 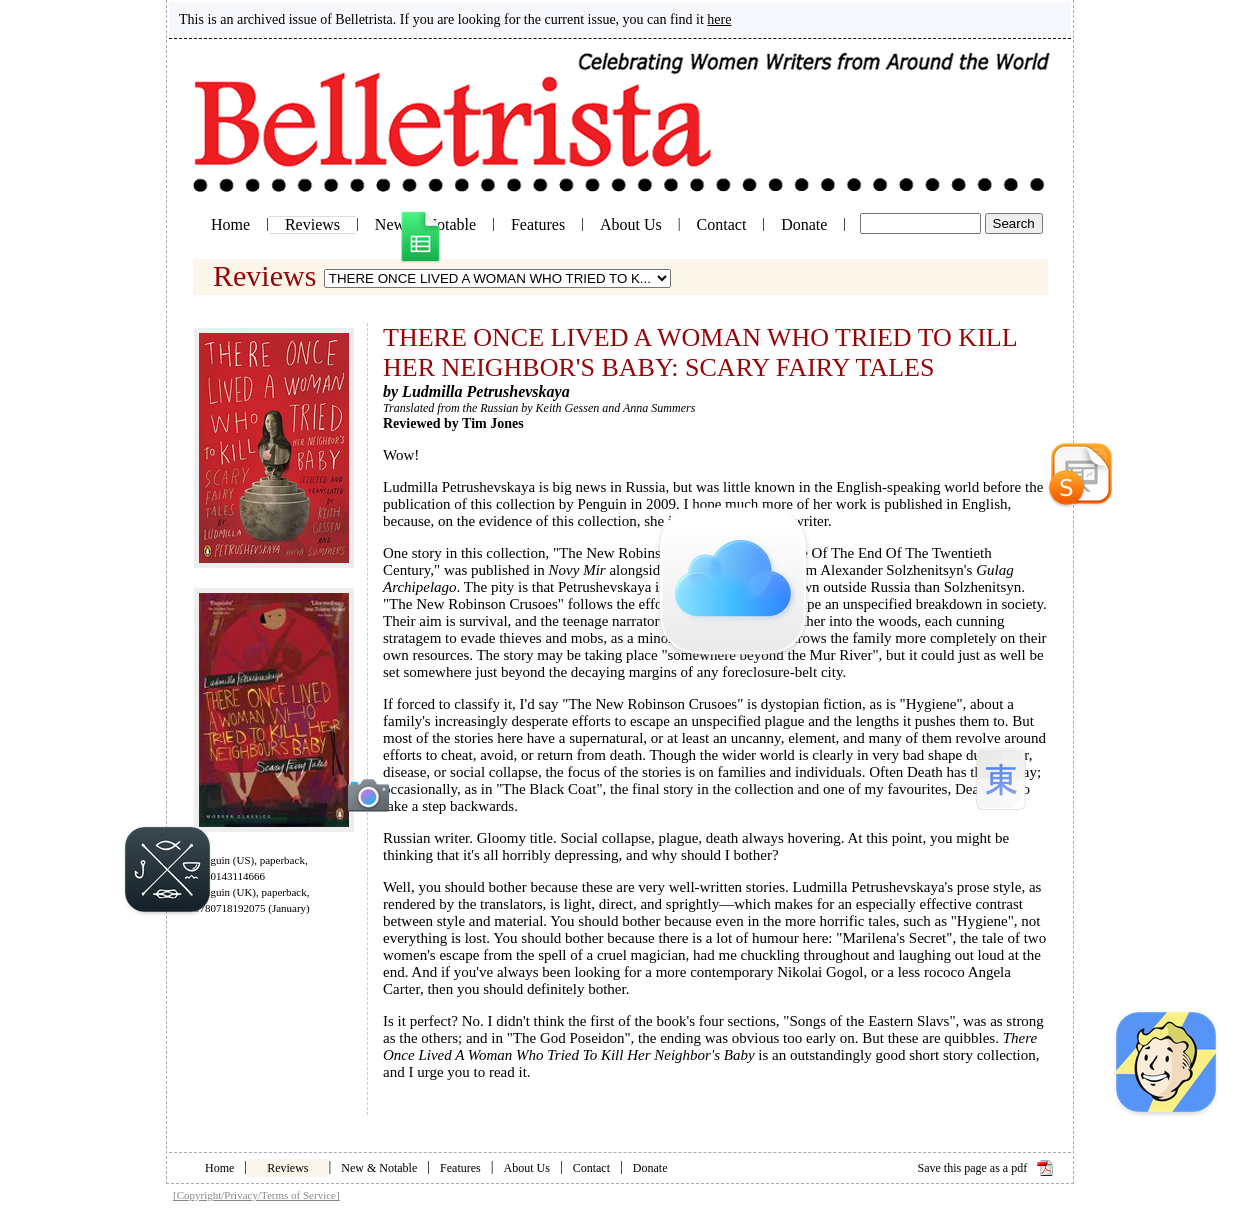 I want to click on open iCloud+ settings and storage management, so click(x=733, y=581).